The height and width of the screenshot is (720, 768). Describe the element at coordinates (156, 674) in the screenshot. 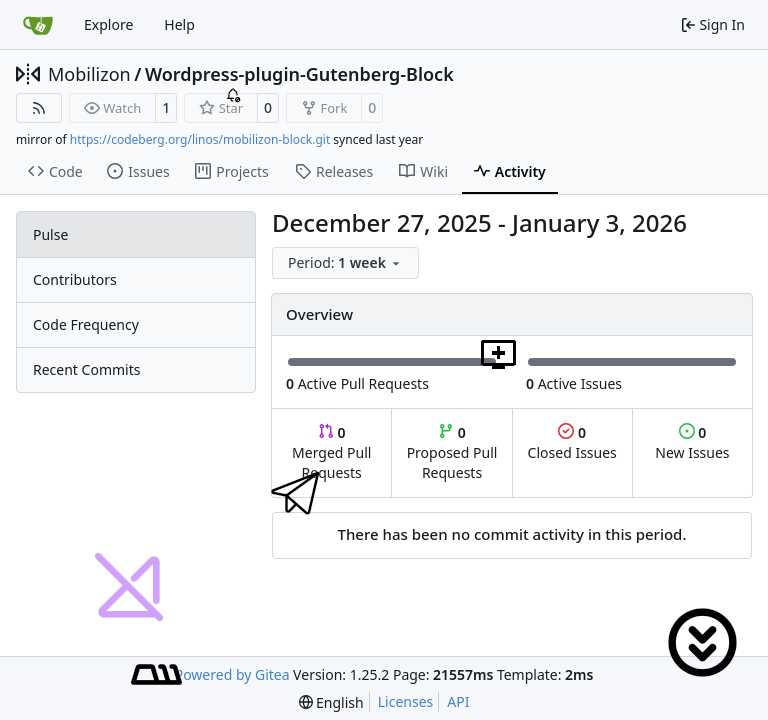

I see `switch between open browser tabs` at that location.